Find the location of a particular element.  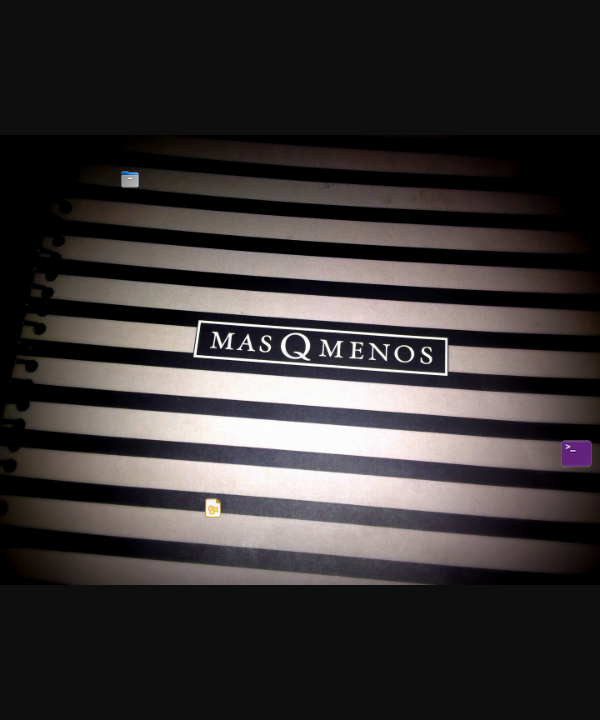

open a graphics template file is located at coordinates (213, 508).